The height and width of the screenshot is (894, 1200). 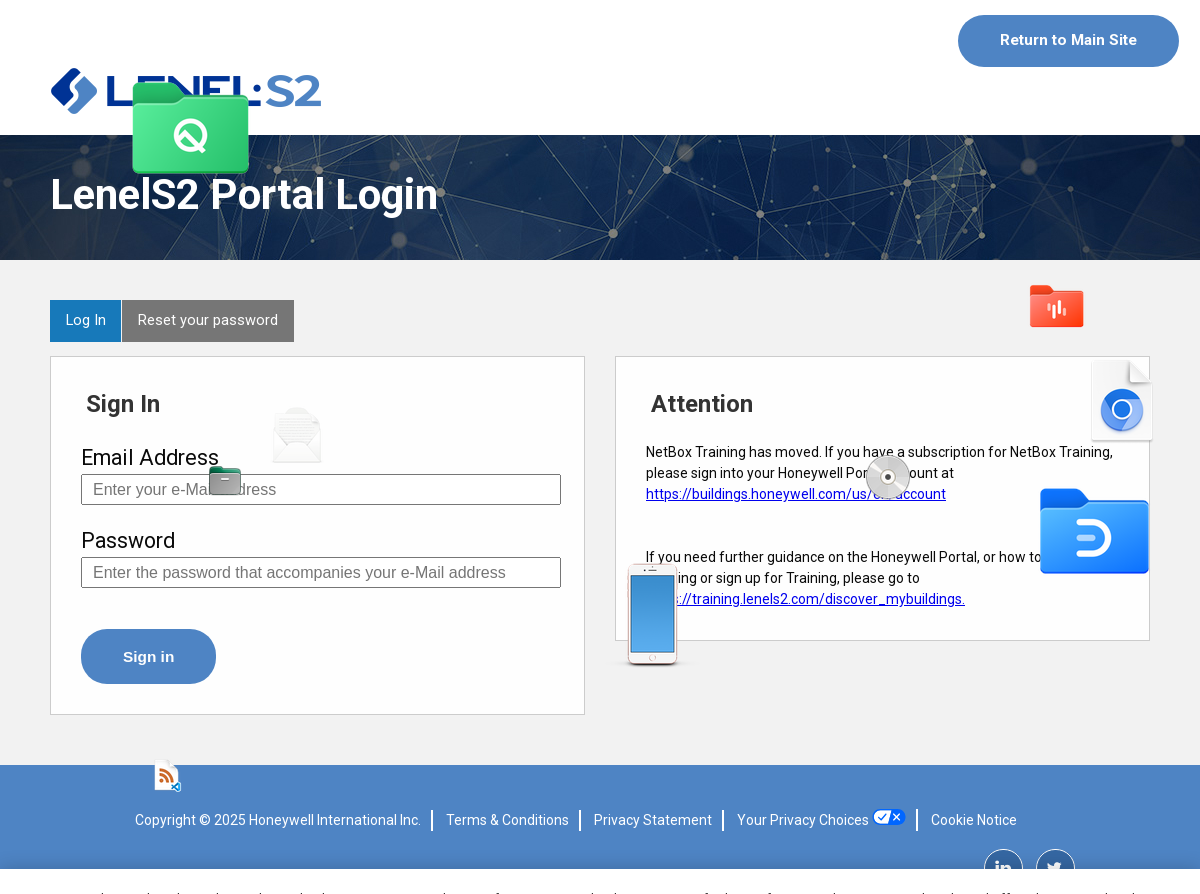 What do you see at coordinates (1094, 534) in the screenshot?
I see `open wondershare edrawmax project folder` at bounding box center [1094, 534].